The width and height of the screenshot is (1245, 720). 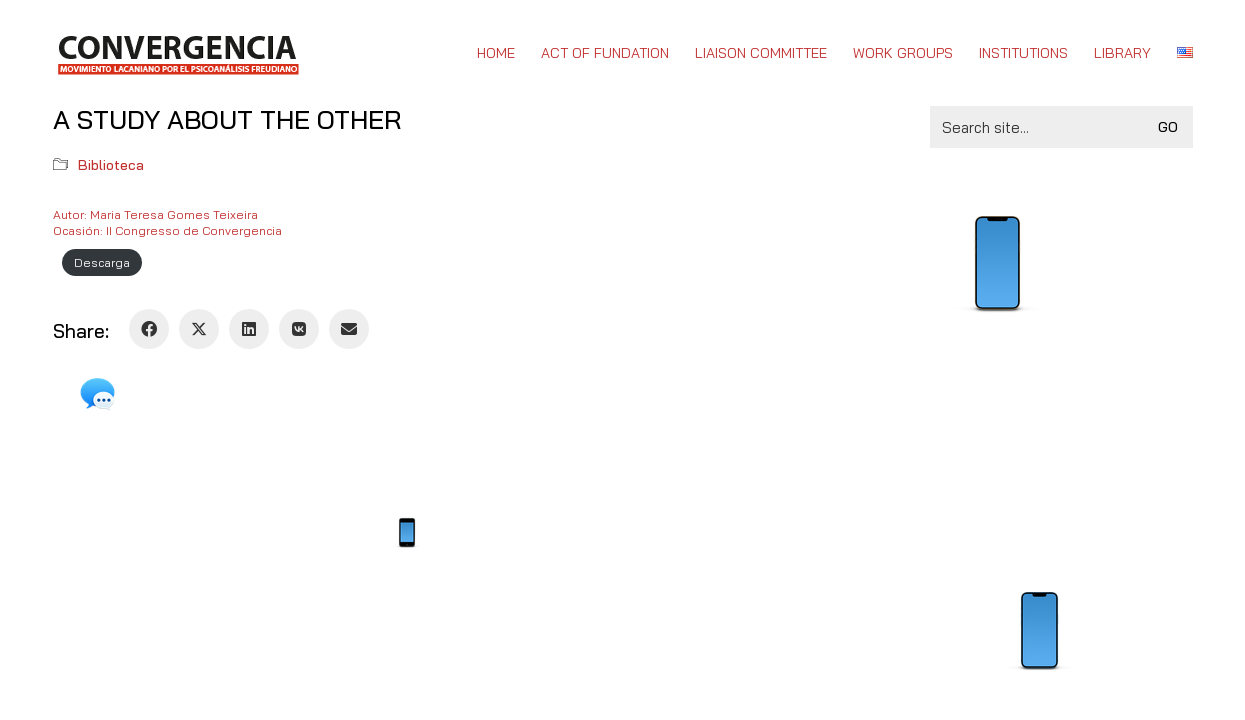 I want to click on open messages or chat application, so click(x=97, y=393).